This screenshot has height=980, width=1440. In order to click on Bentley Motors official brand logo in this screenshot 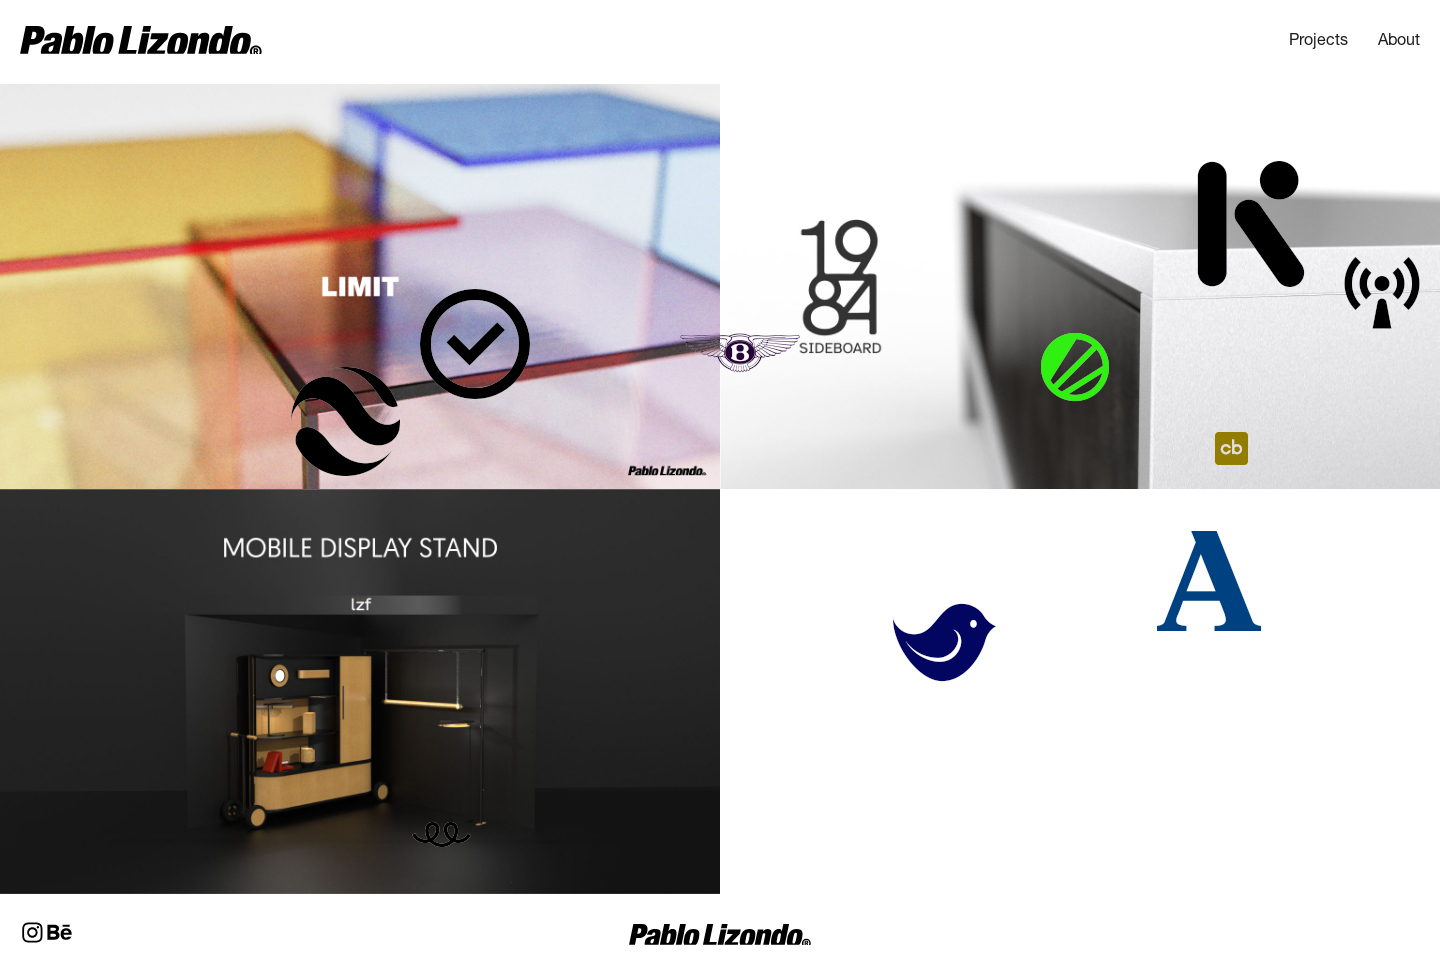, I will do `click(740, 353)`.